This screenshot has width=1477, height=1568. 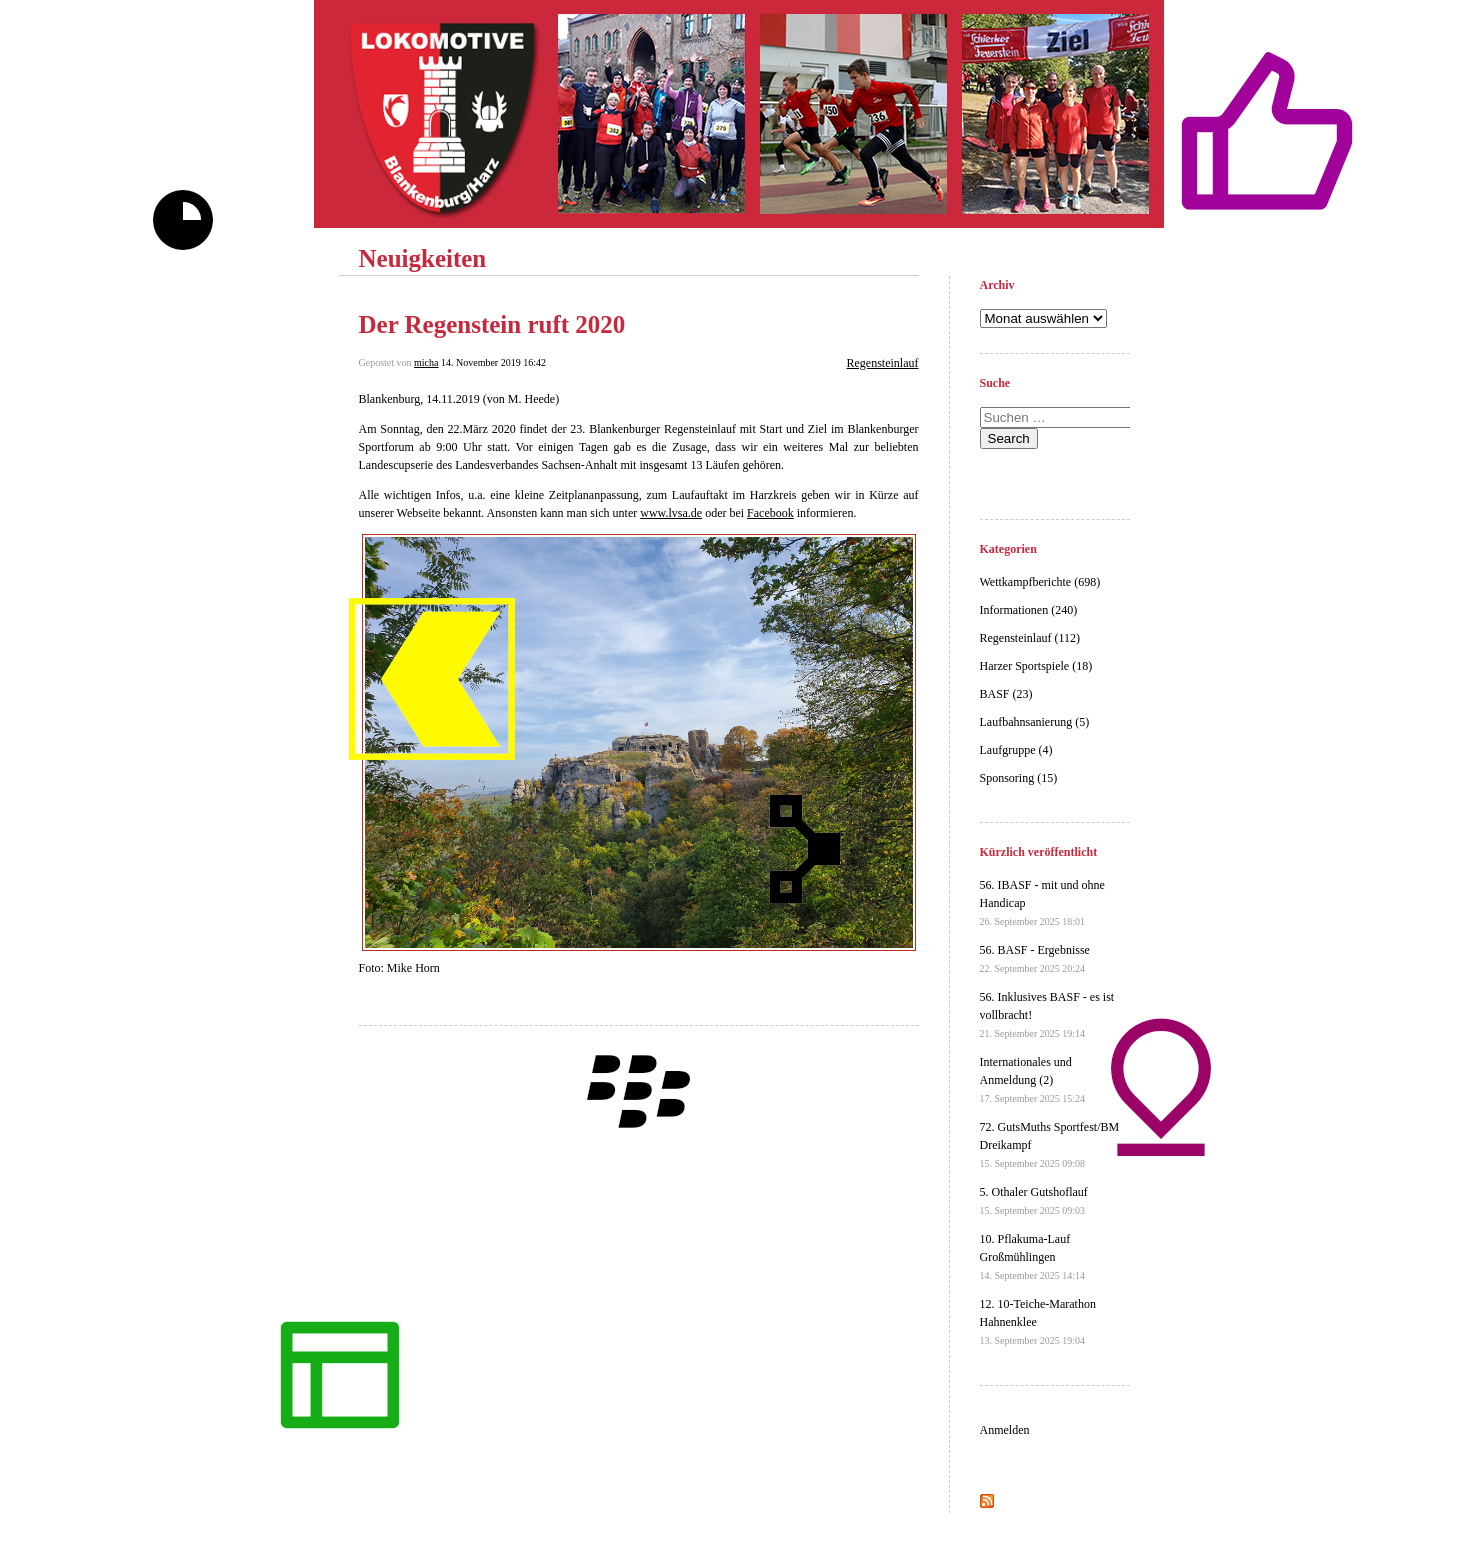 What do you see at coordinates (638, 1091) in the screenshot?
I see `blackberry brand or company logo` at bounding box center [638, 1091].